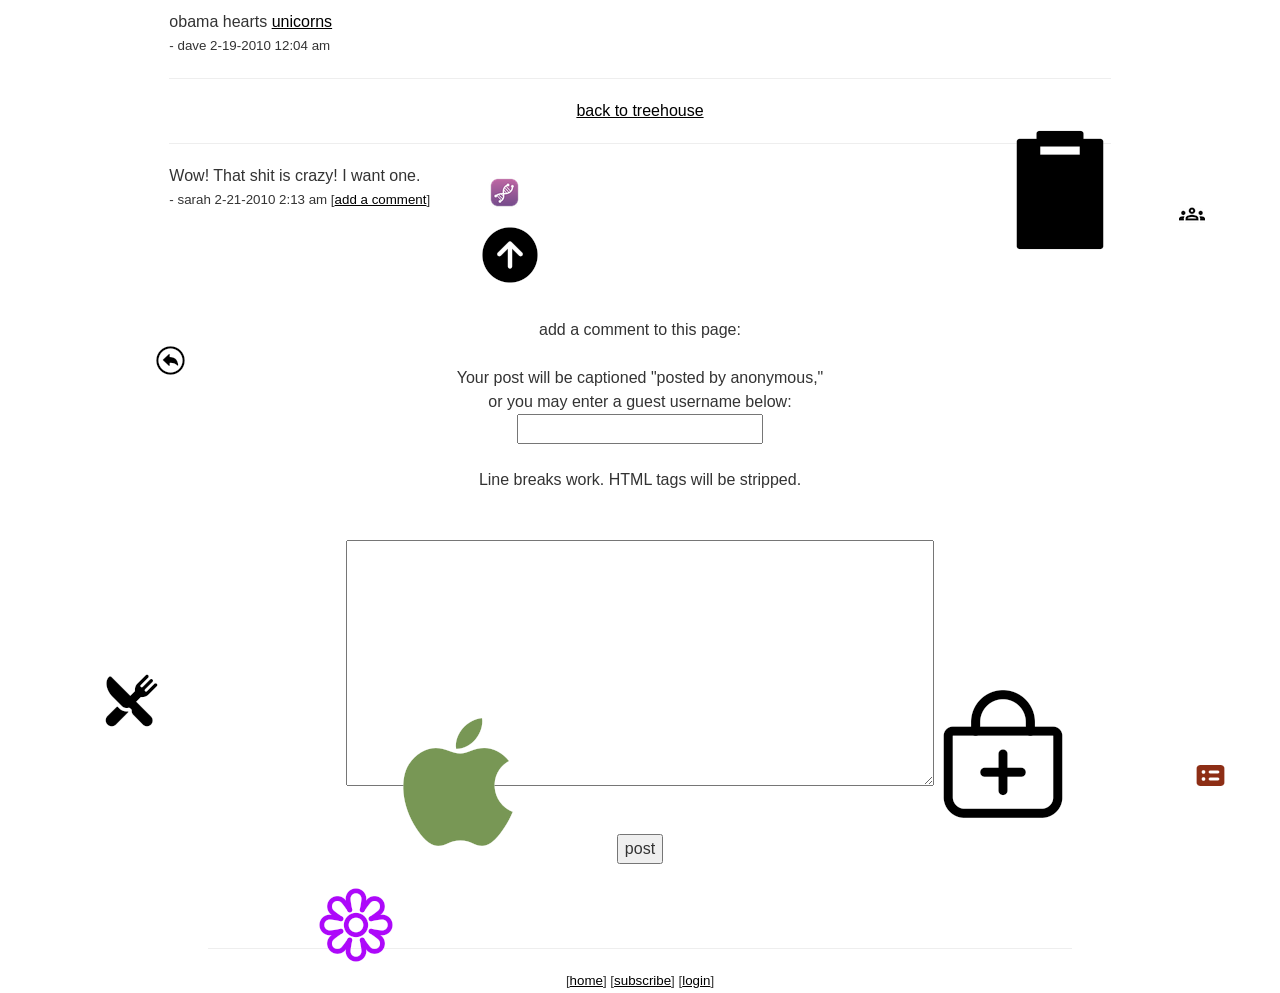 The width and height of the screenshot is (1280, 993). What do you see at coordinates (1060, 190) in the screenshot?
I see `copy to clipboard` at bounding box center [1060, 190].